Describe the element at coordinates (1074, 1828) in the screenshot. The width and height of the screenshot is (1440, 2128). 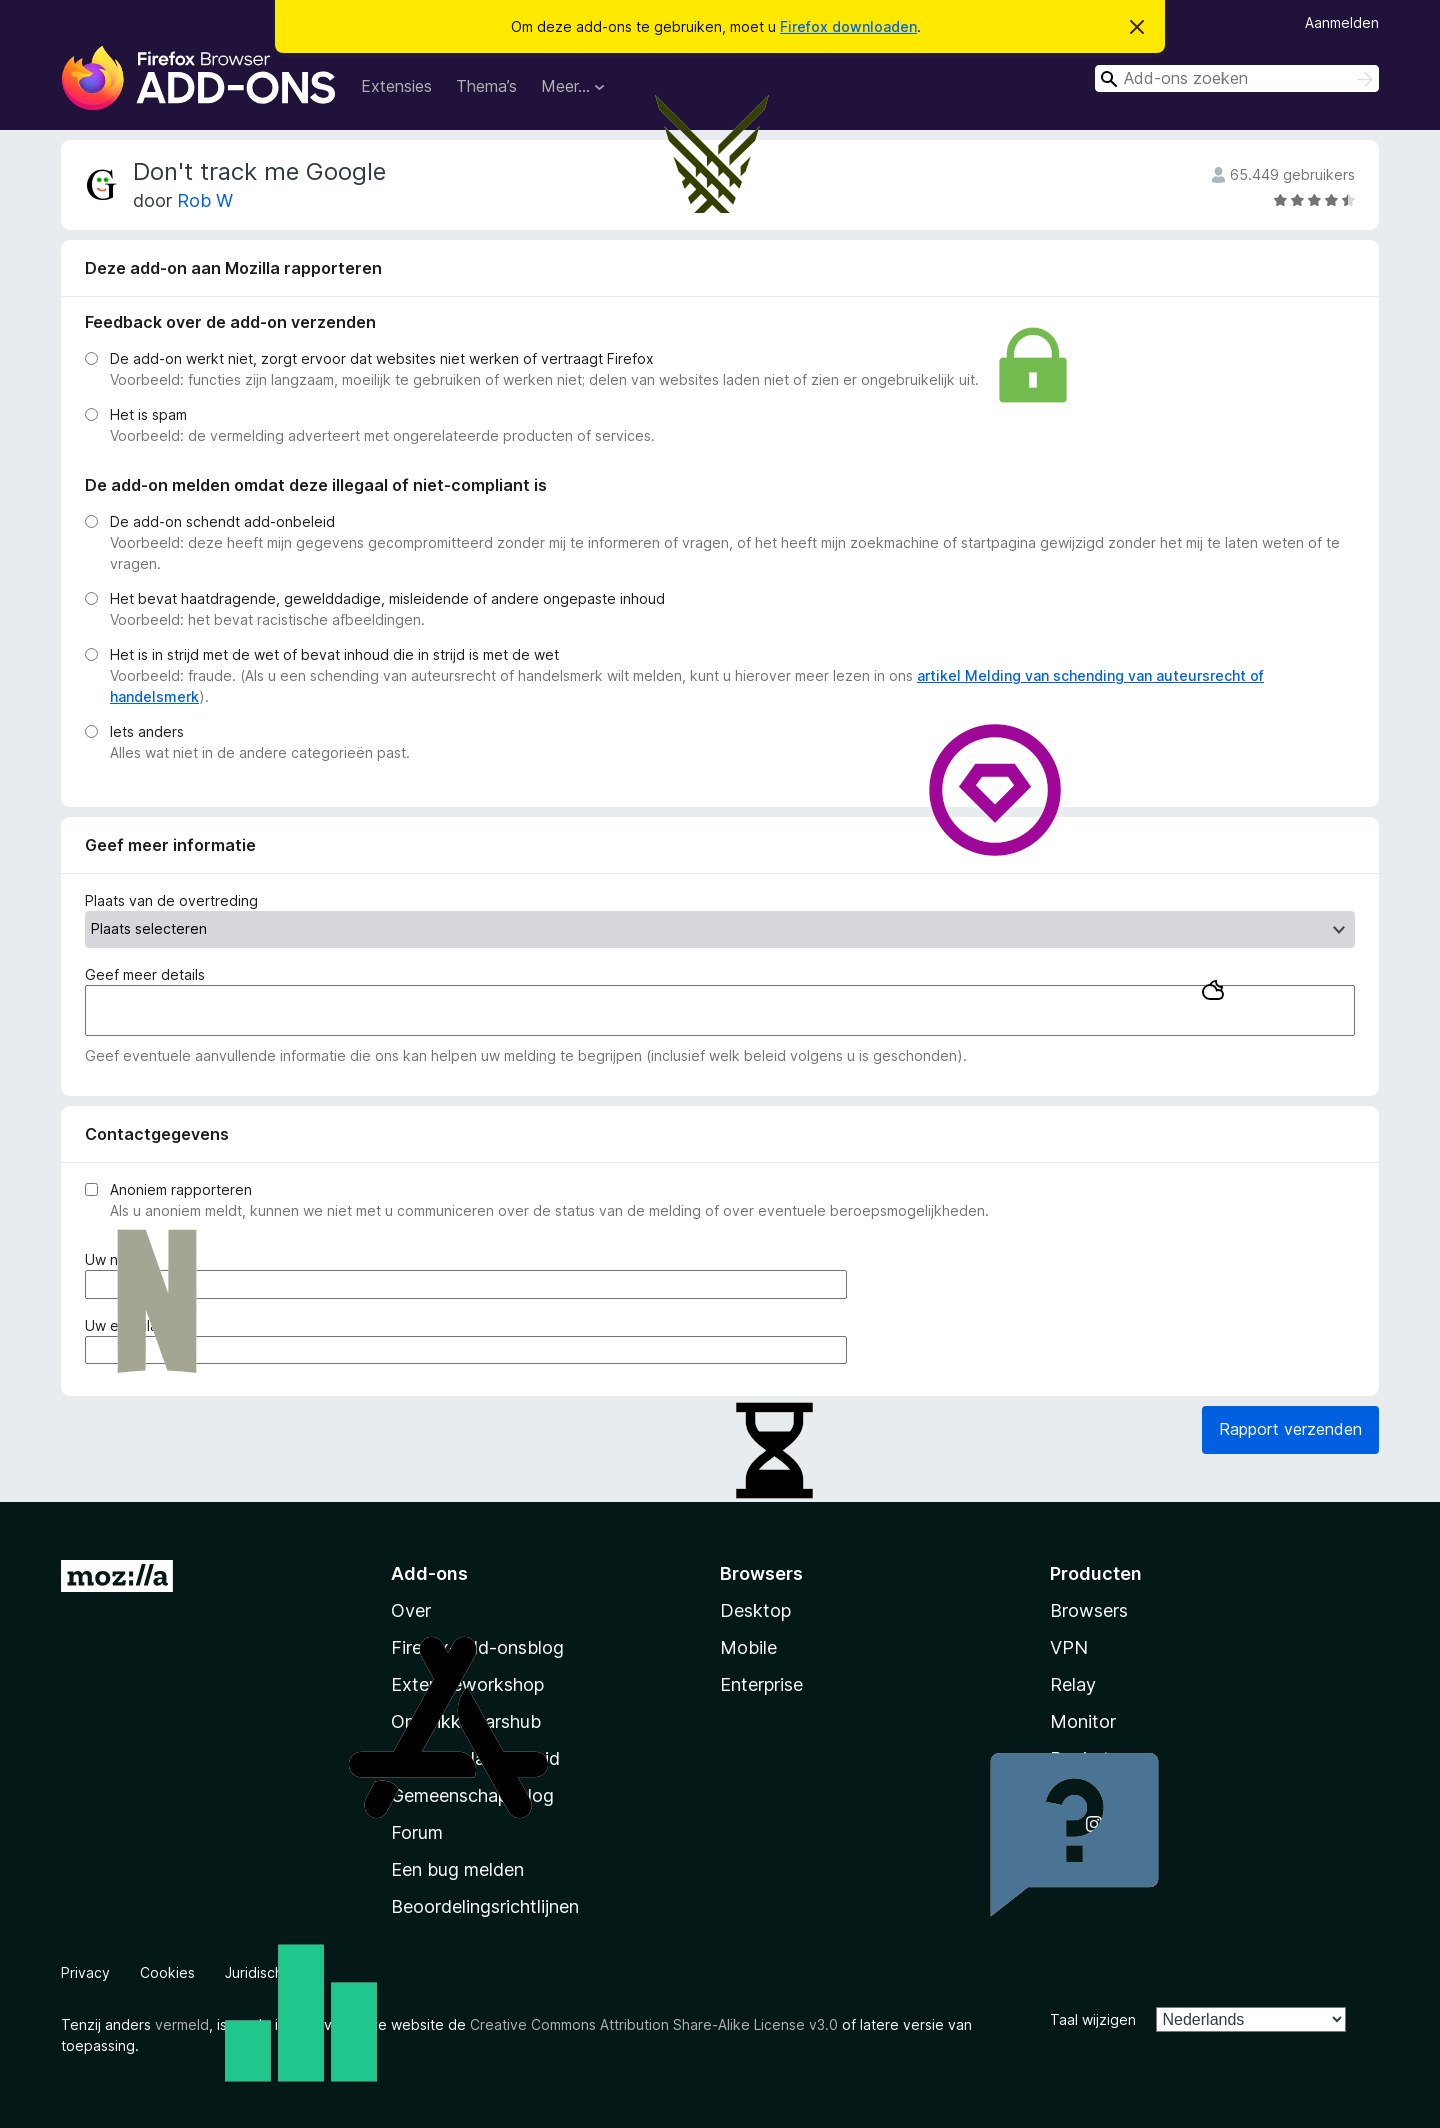
I see `access FAQ or help section` at that location.